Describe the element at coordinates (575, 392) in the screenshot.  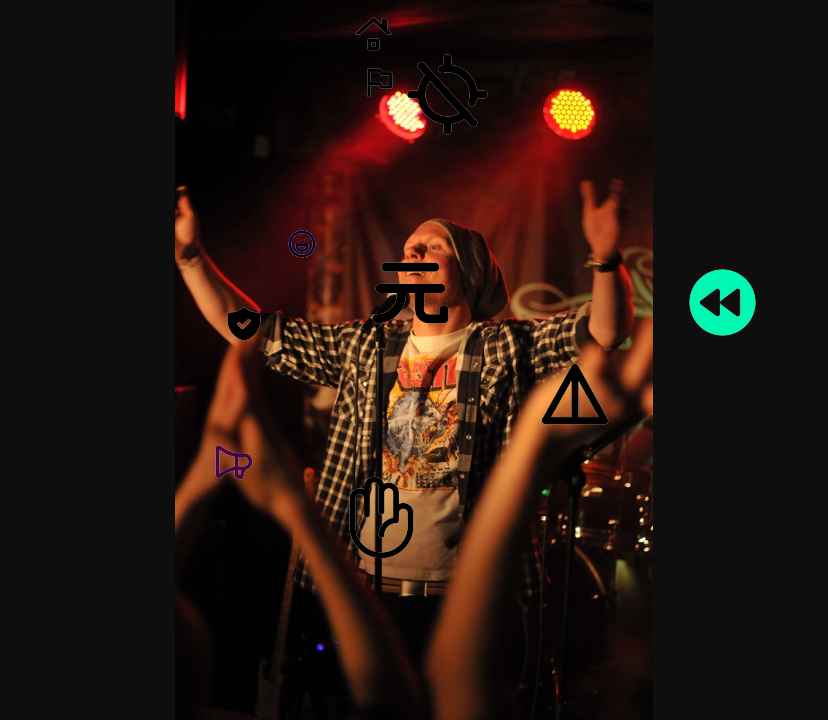
I see `view image details or metadata` at that location.